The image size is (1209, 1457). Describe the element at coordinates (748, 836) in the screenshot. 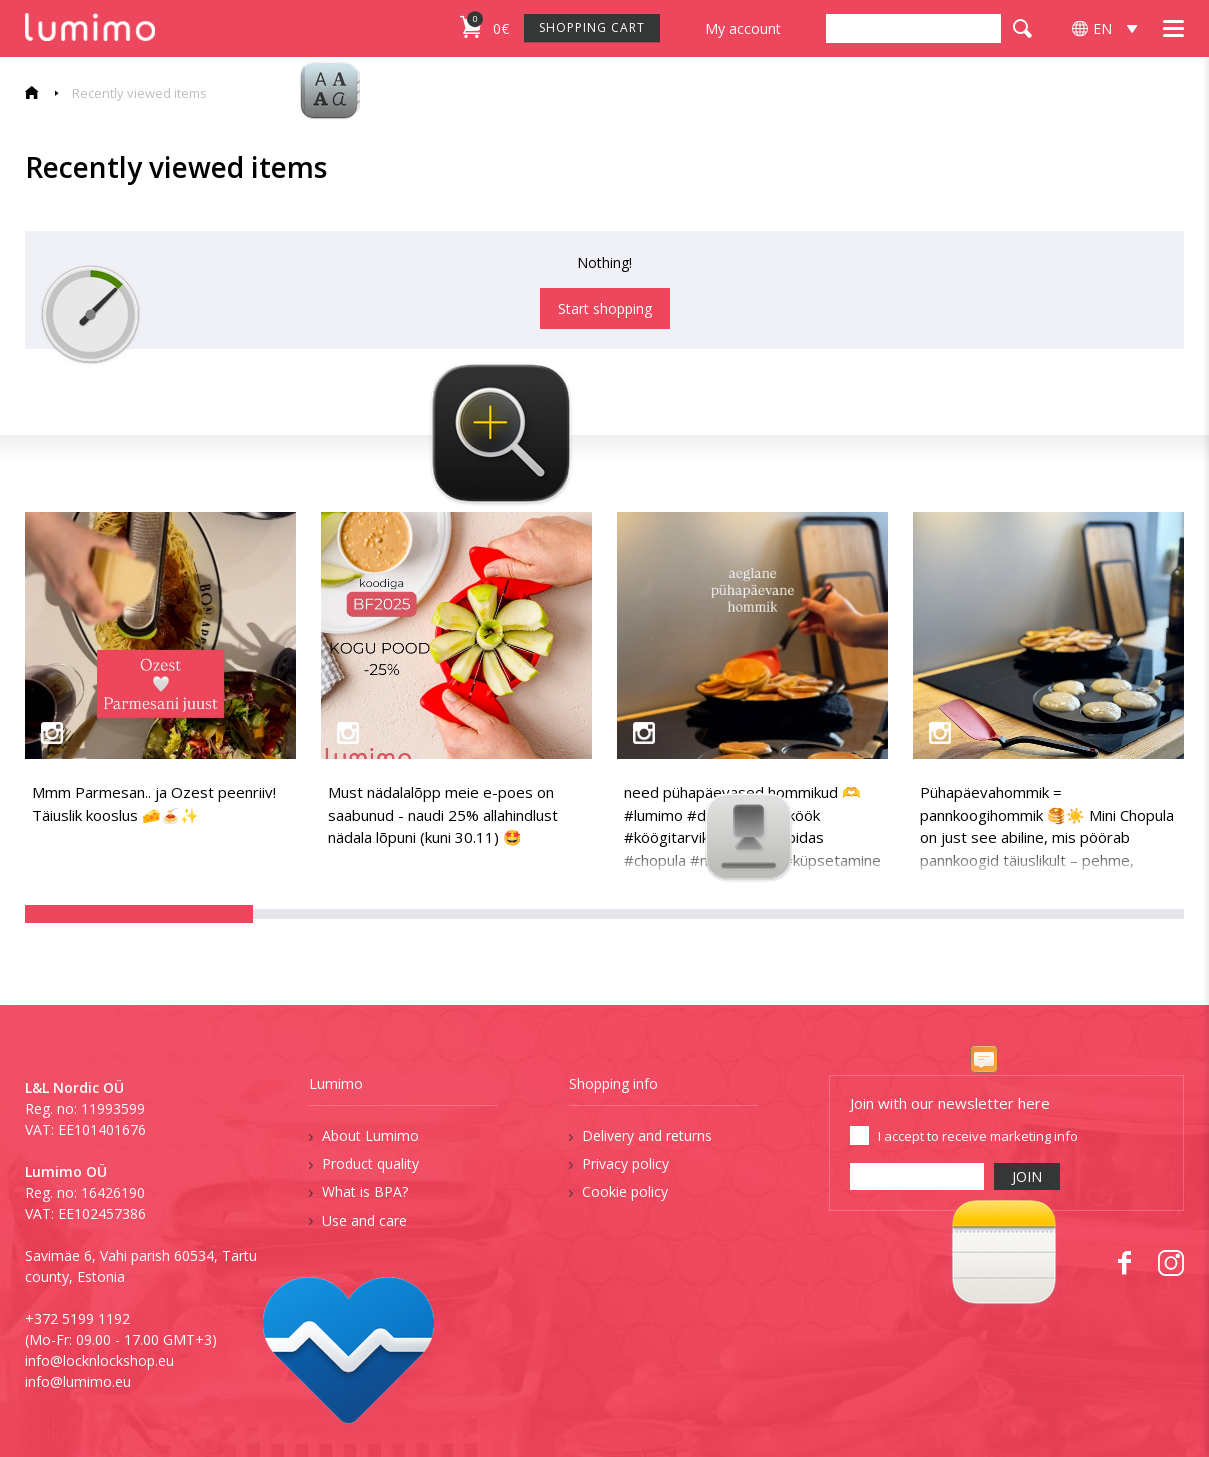

I see `open desk view app to show your desk surface via overhead camera` at that location.